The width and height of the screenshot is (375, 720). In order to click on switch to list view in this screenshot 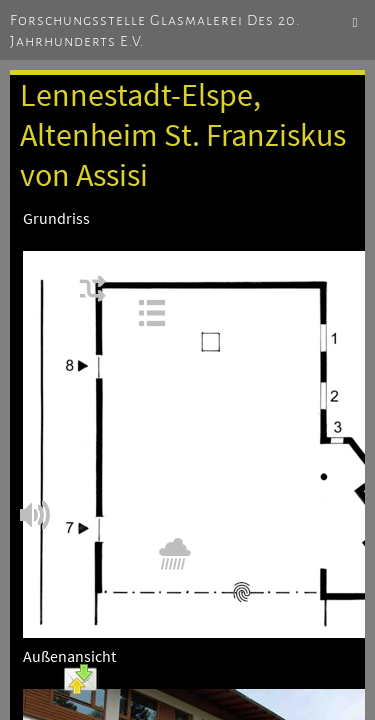, I will do `click(152, 313)`.